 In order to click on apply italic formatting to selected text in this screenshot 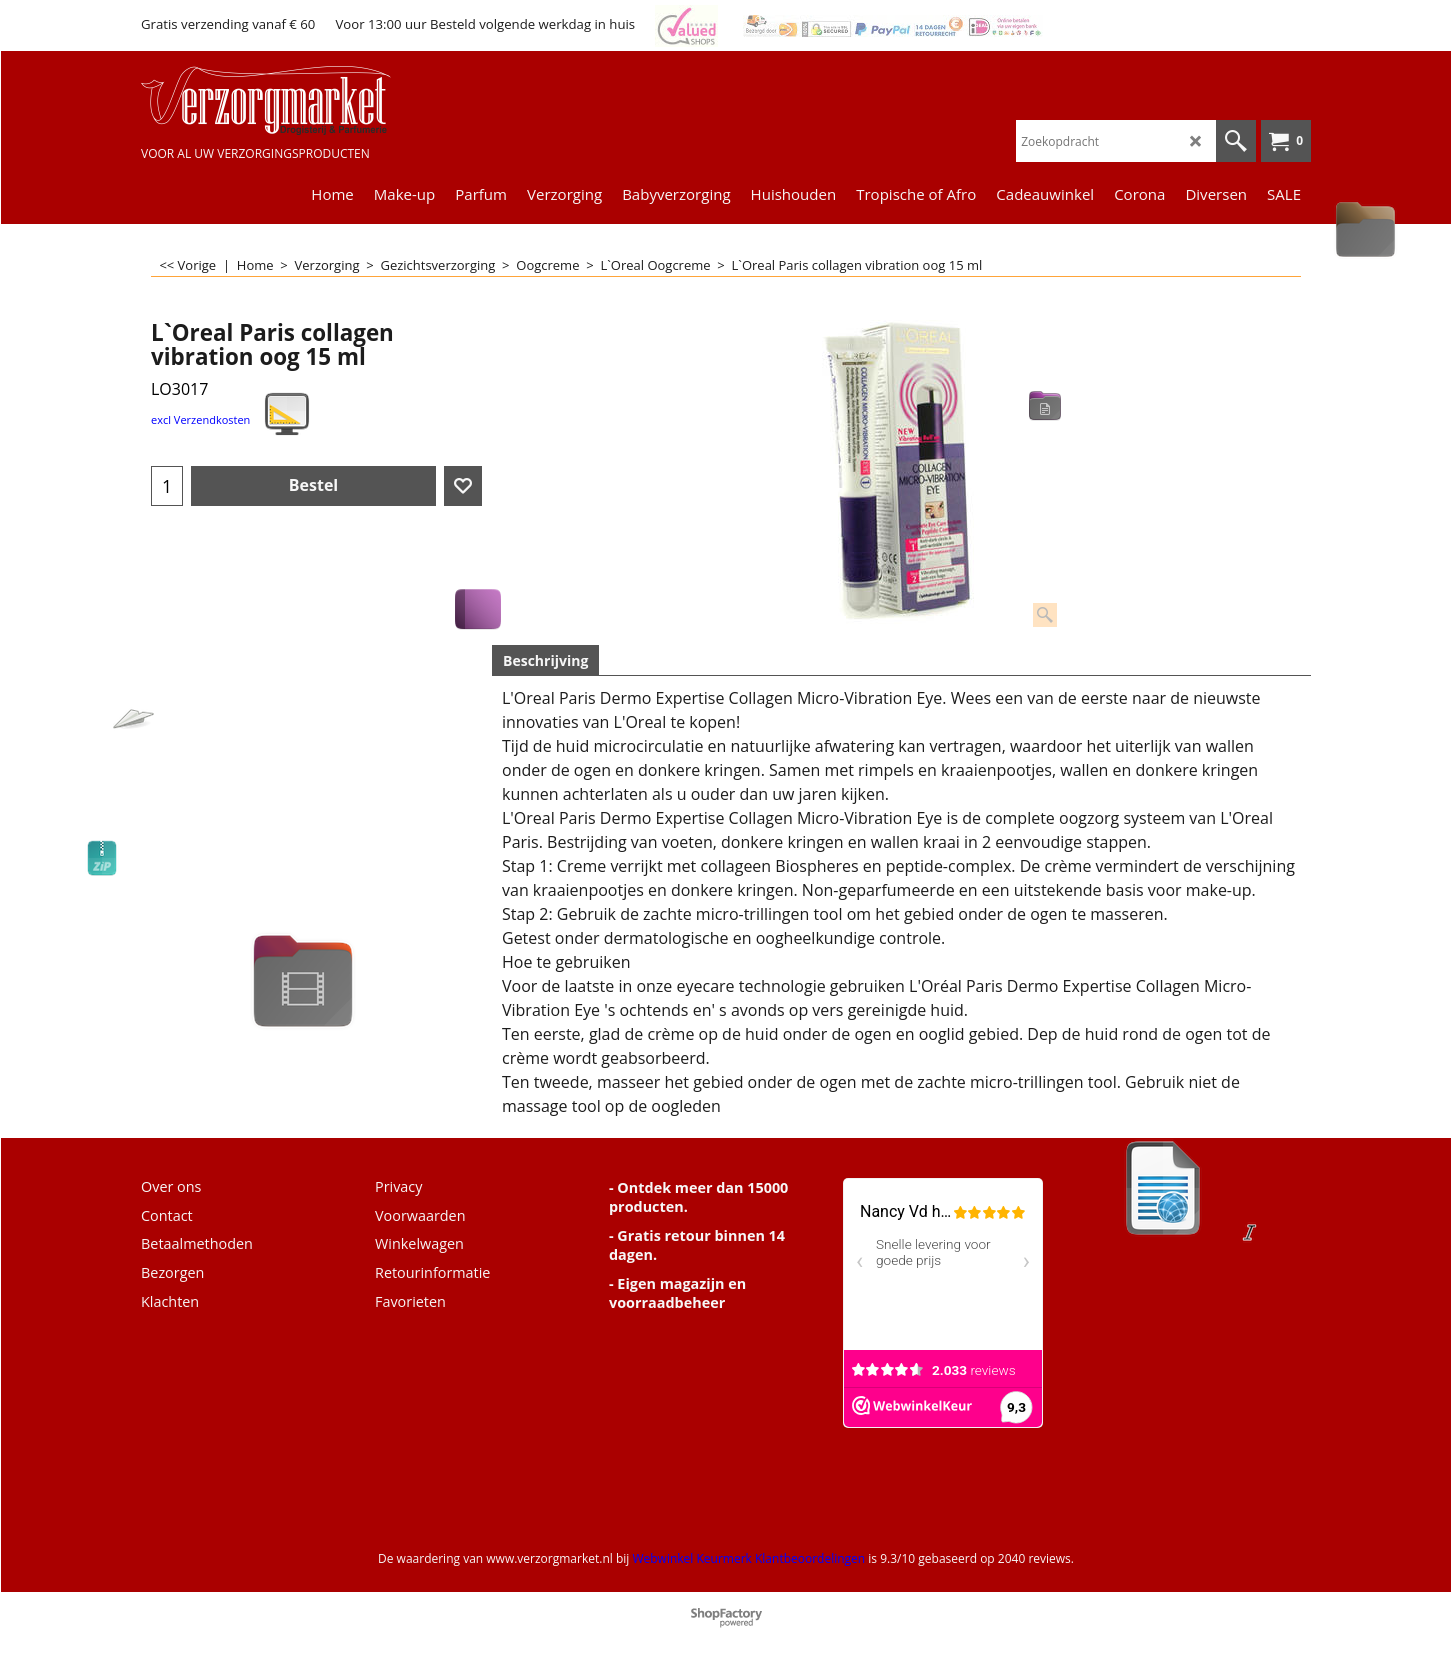, I will do `click(1249, 1232)`.